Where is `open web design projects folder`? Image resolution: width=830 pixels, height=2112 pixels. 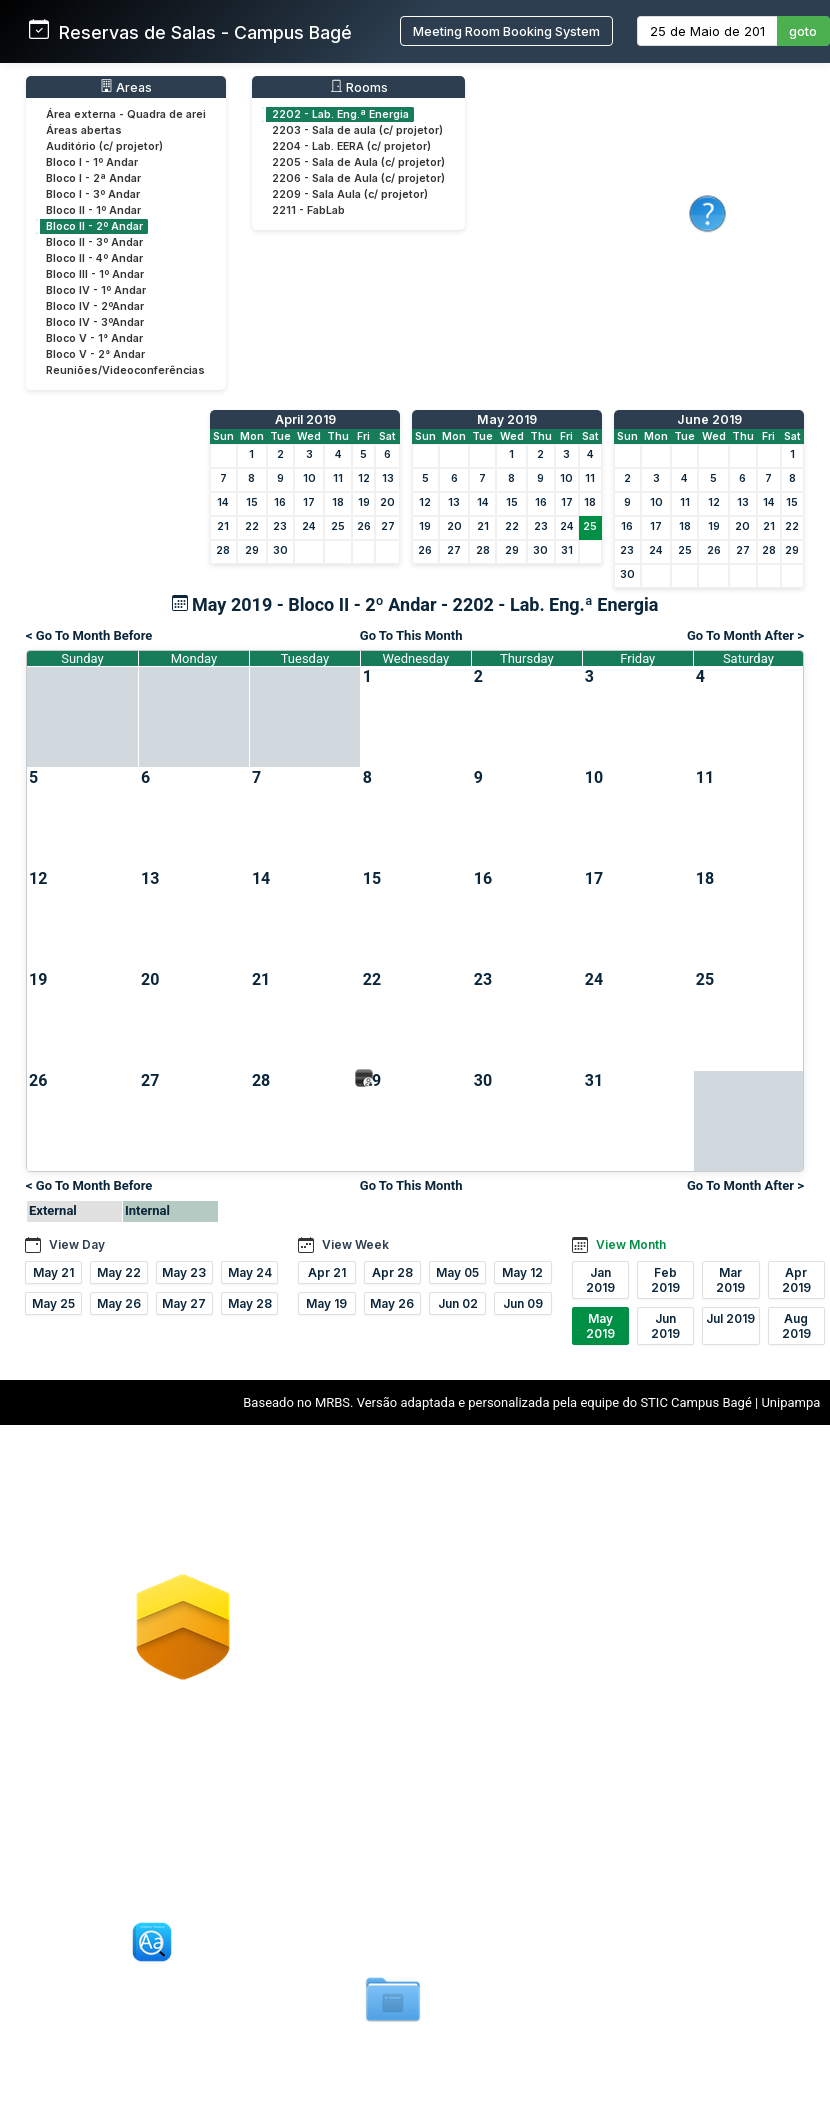 open web design projects folder is located at coordinates (393, 1999).